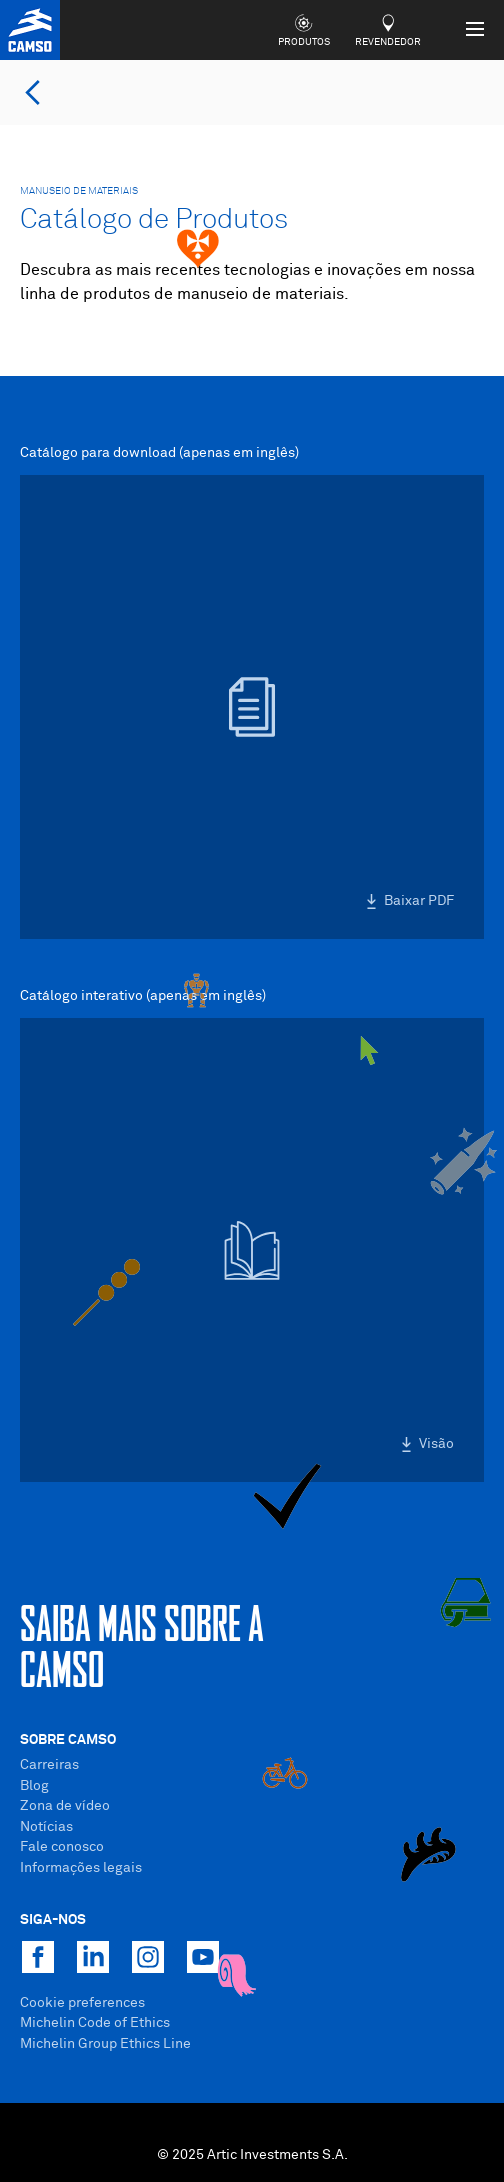 The height and width of the screenshot is (2182, 504). Describe the element at coordinates (198, 249) in the screenshot. I see `indicates royal or noble romance storyline` at that location.